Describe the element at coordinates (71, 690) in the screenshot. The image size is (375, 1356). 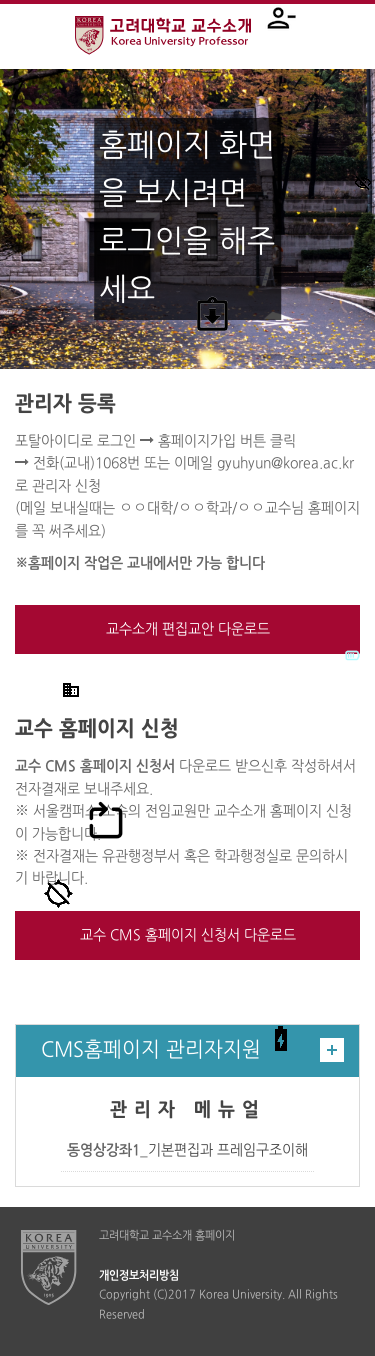
I see `view company or organization profile` at that location.